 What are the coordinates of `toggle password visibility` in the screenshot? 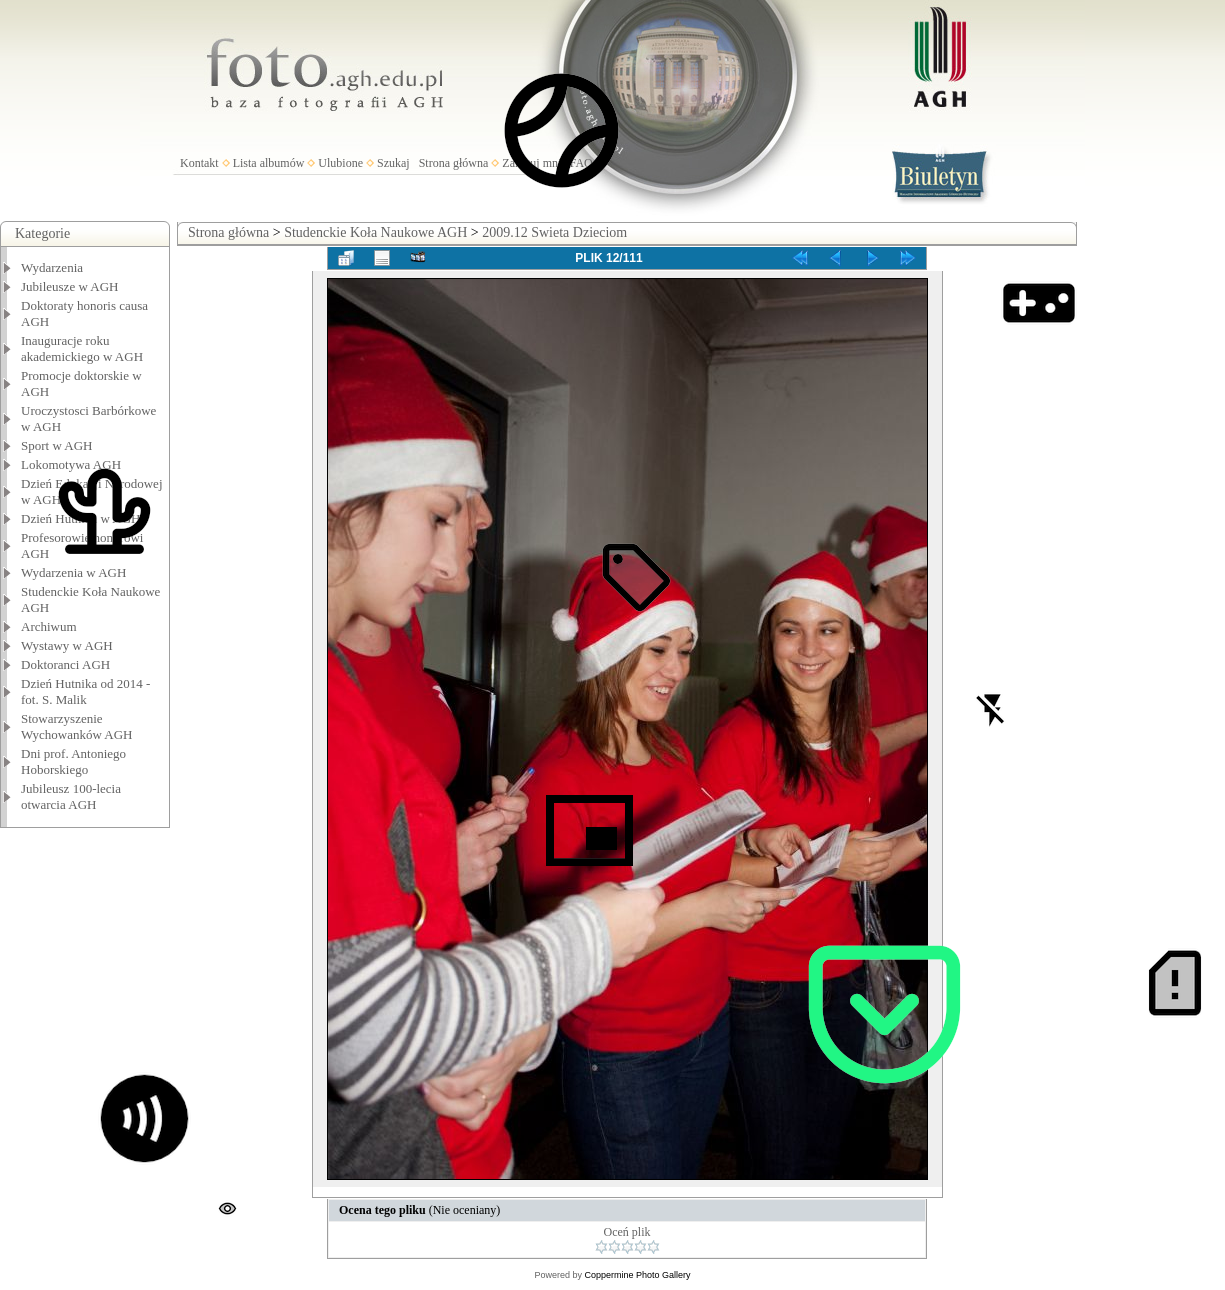 It's located at (227, 1208).